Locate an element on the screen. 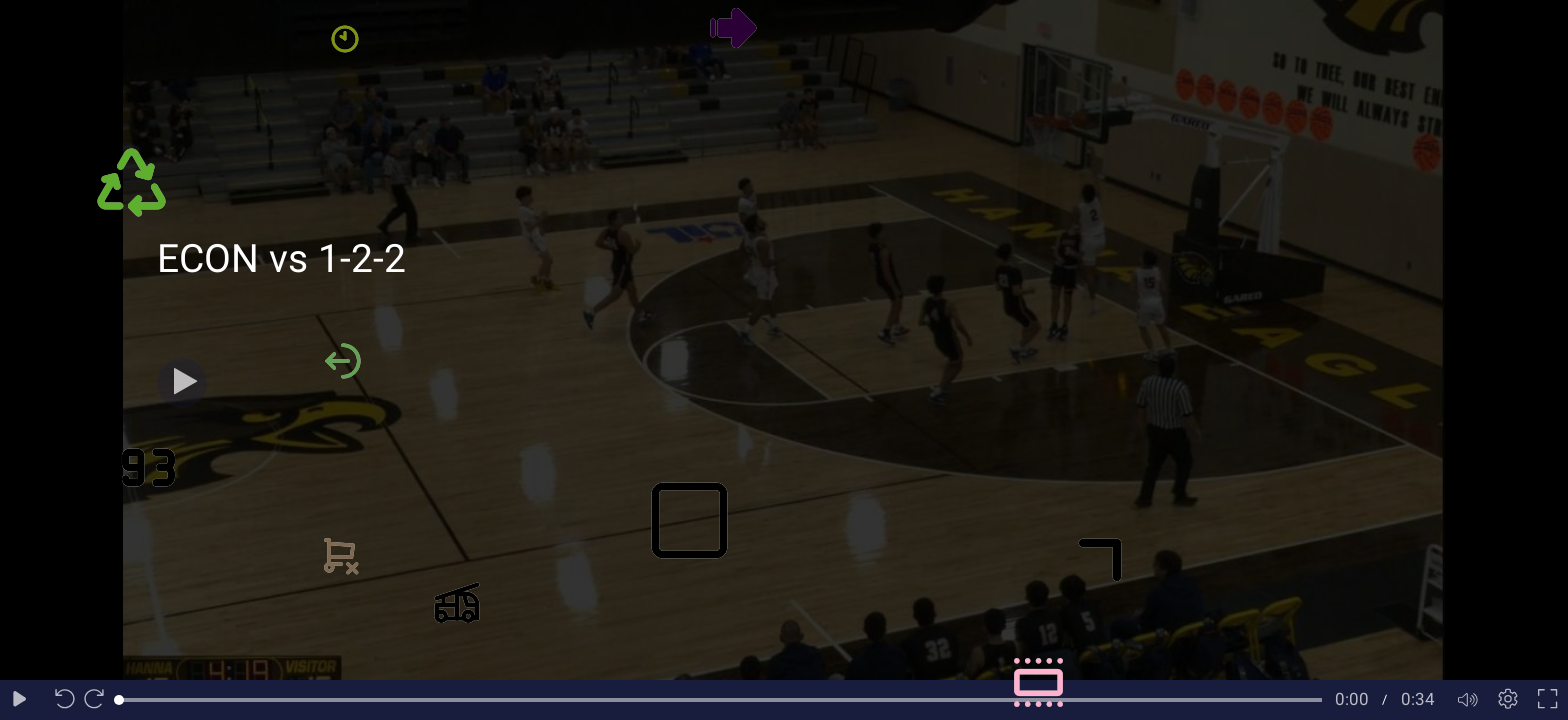  displays the number 93 as a badge or counter is located at coordinates (148, 467).